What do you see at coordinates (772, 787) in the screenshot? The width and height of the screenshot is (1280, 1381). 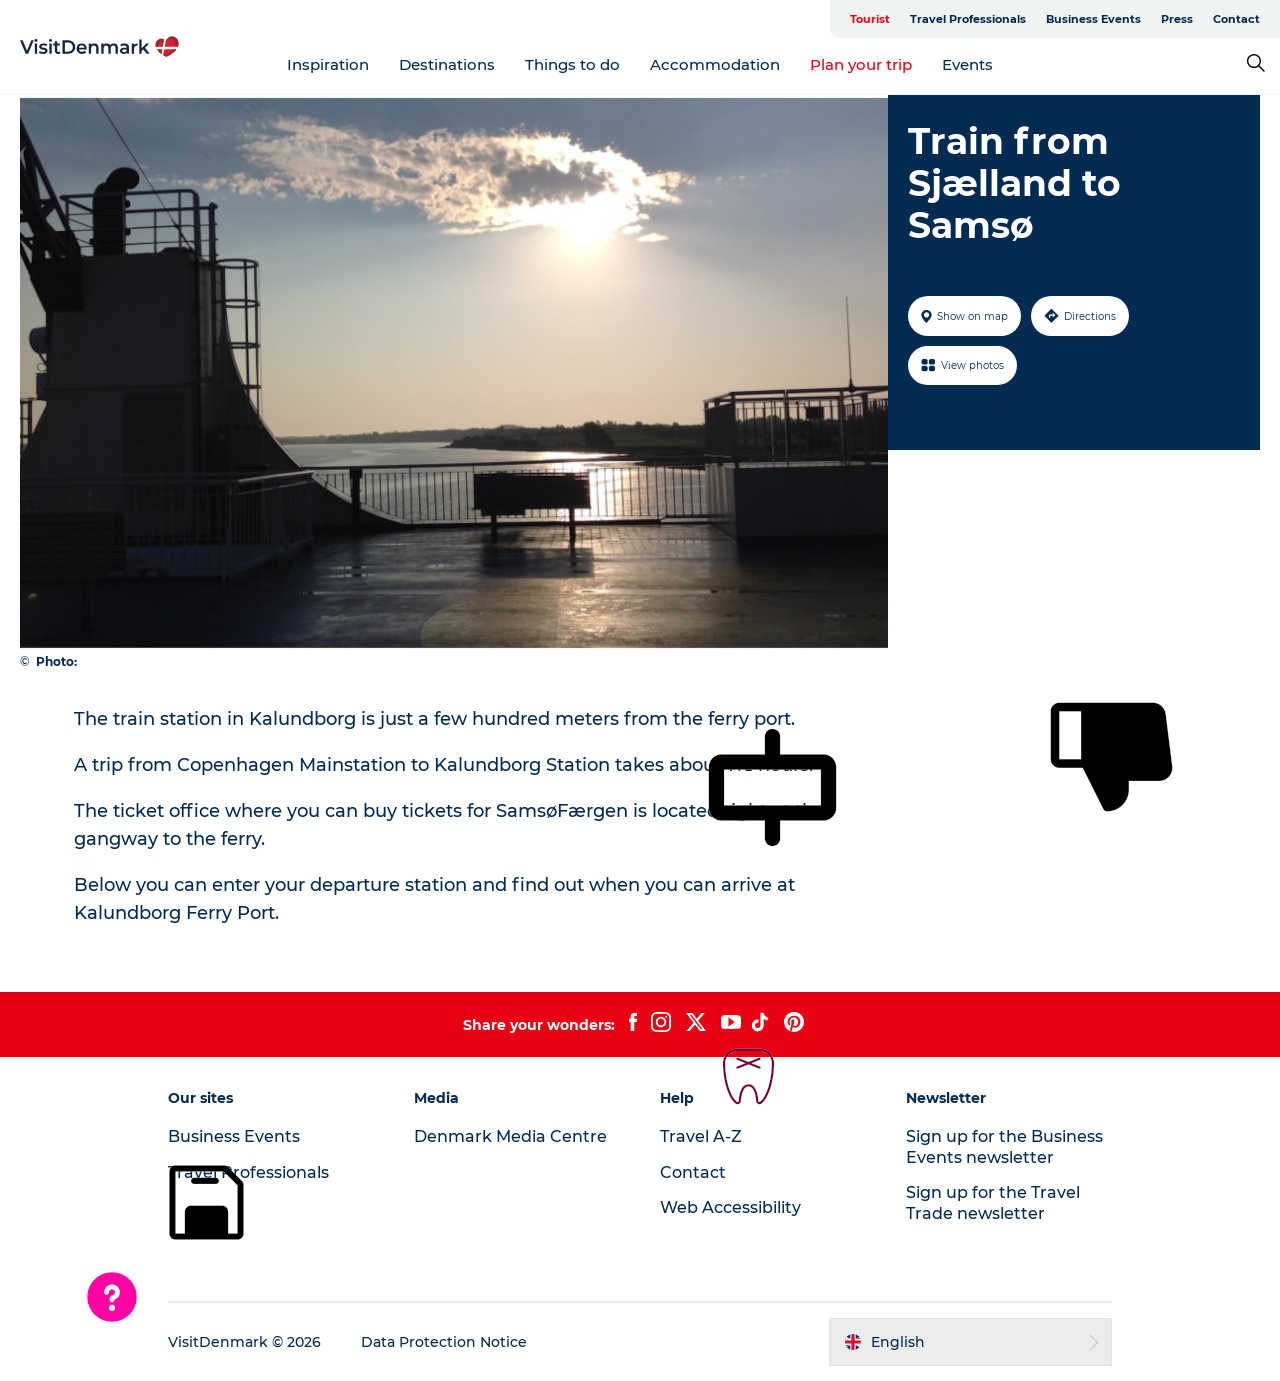 I see `center align element horizontally` at bounding box center [772, 787].